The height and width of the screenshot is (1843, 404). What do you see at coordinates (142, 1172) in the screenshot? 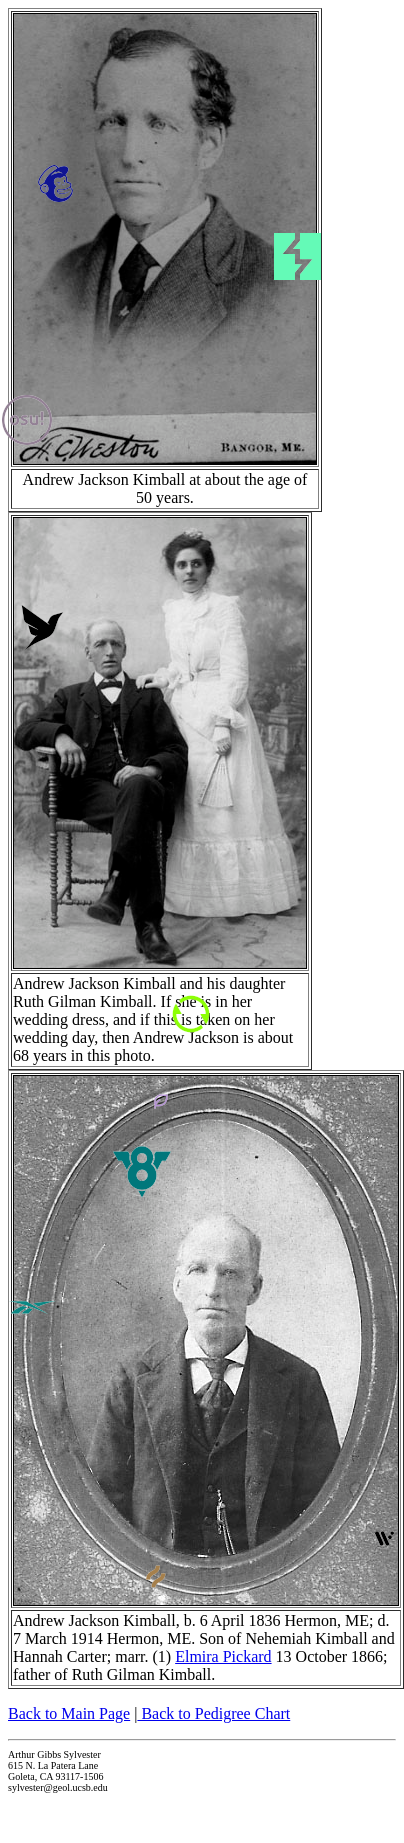
I see `V8 JavaScript engine logo` at bounding box center [142, 1172].